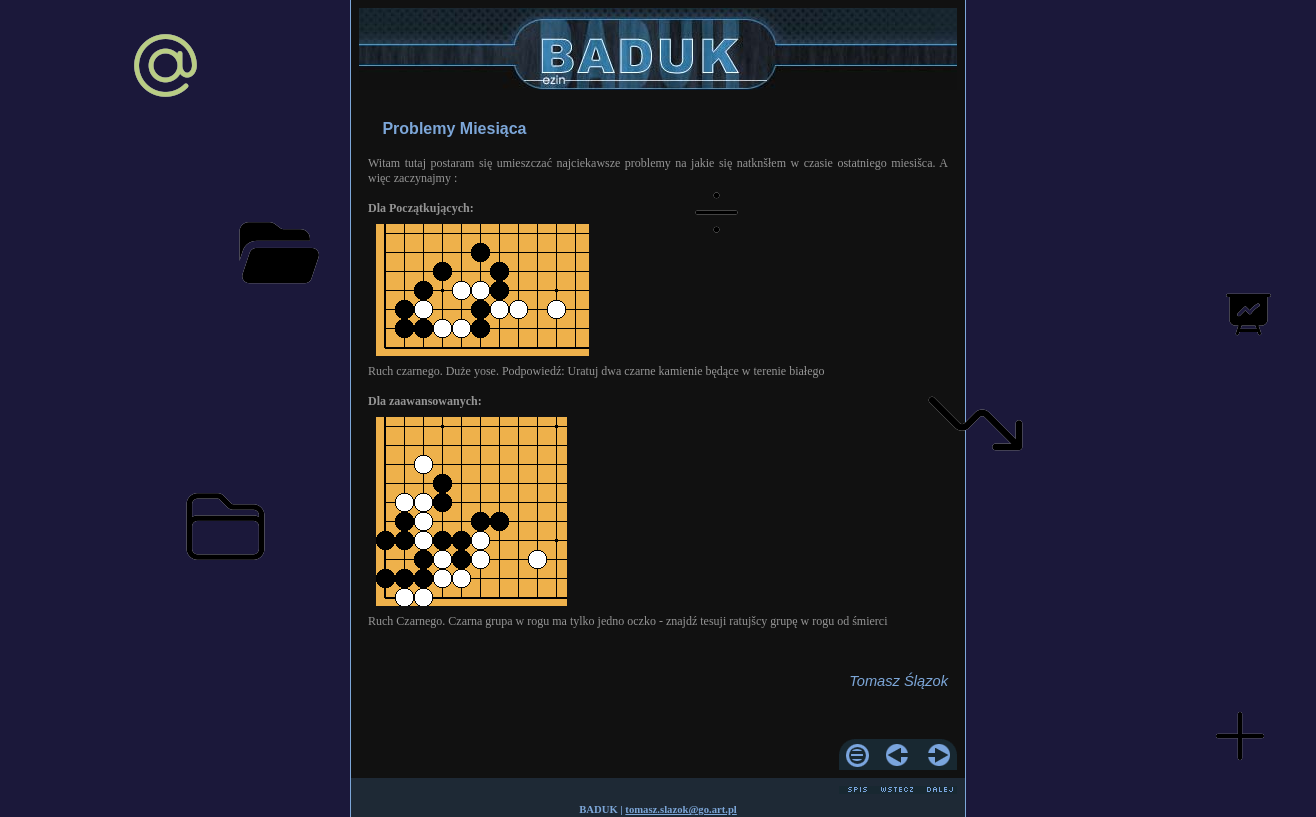  I want to click on access files and documents, so click(225, 526).